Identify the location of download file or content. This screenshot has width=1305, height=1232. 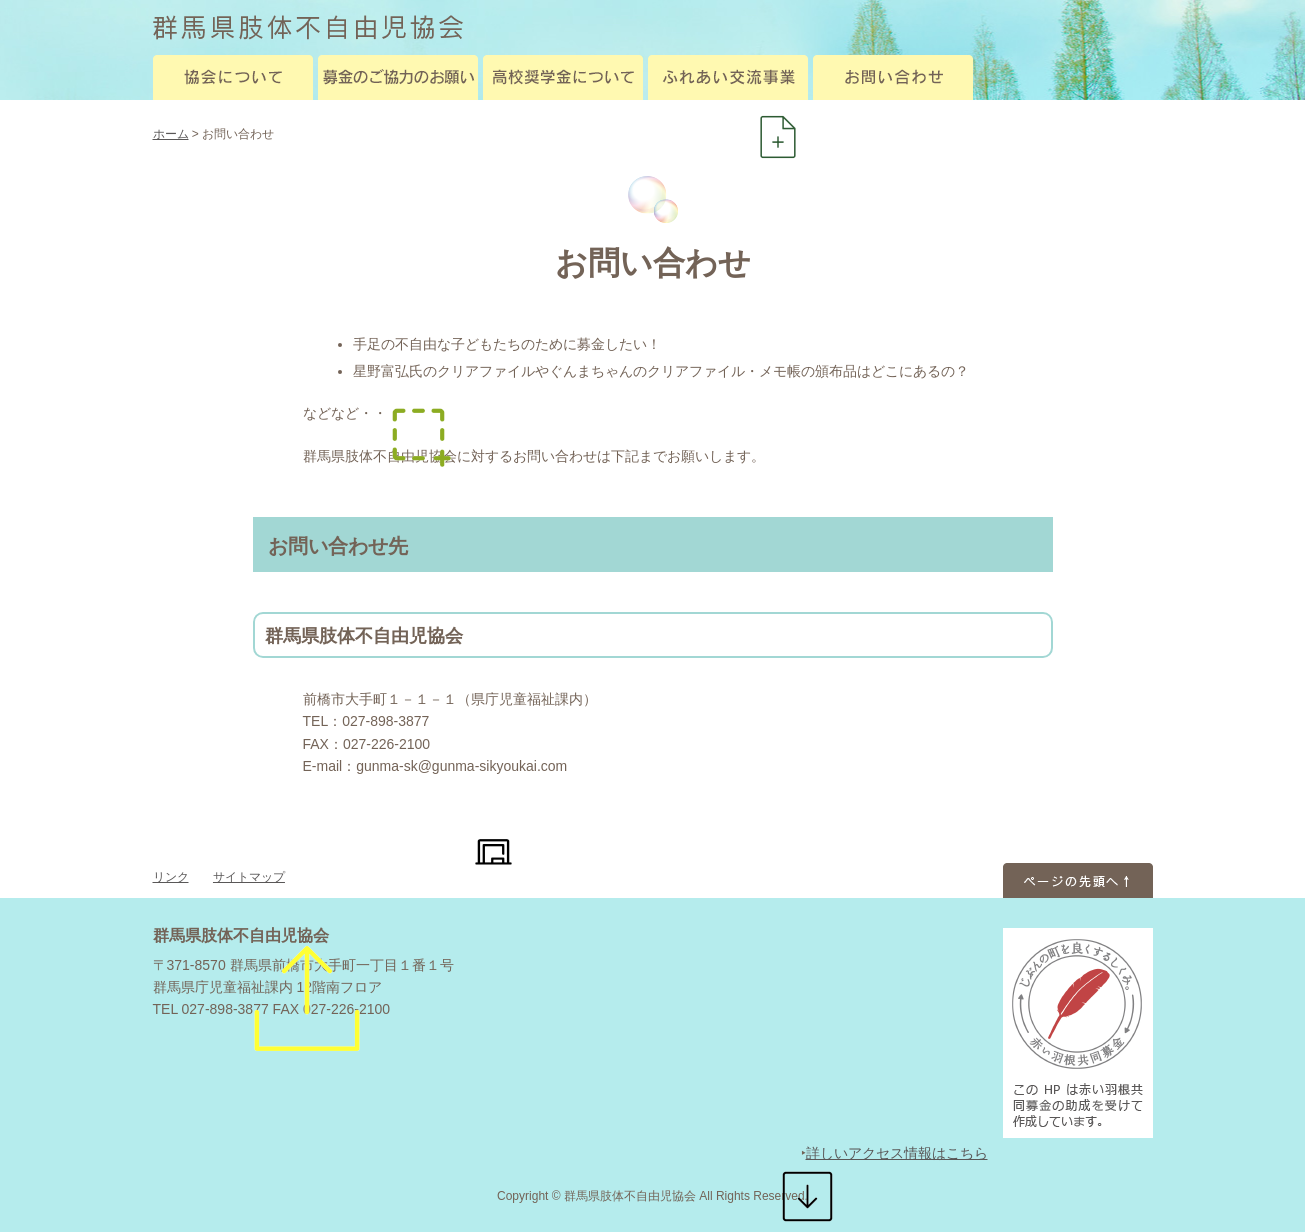
(807, 1196).